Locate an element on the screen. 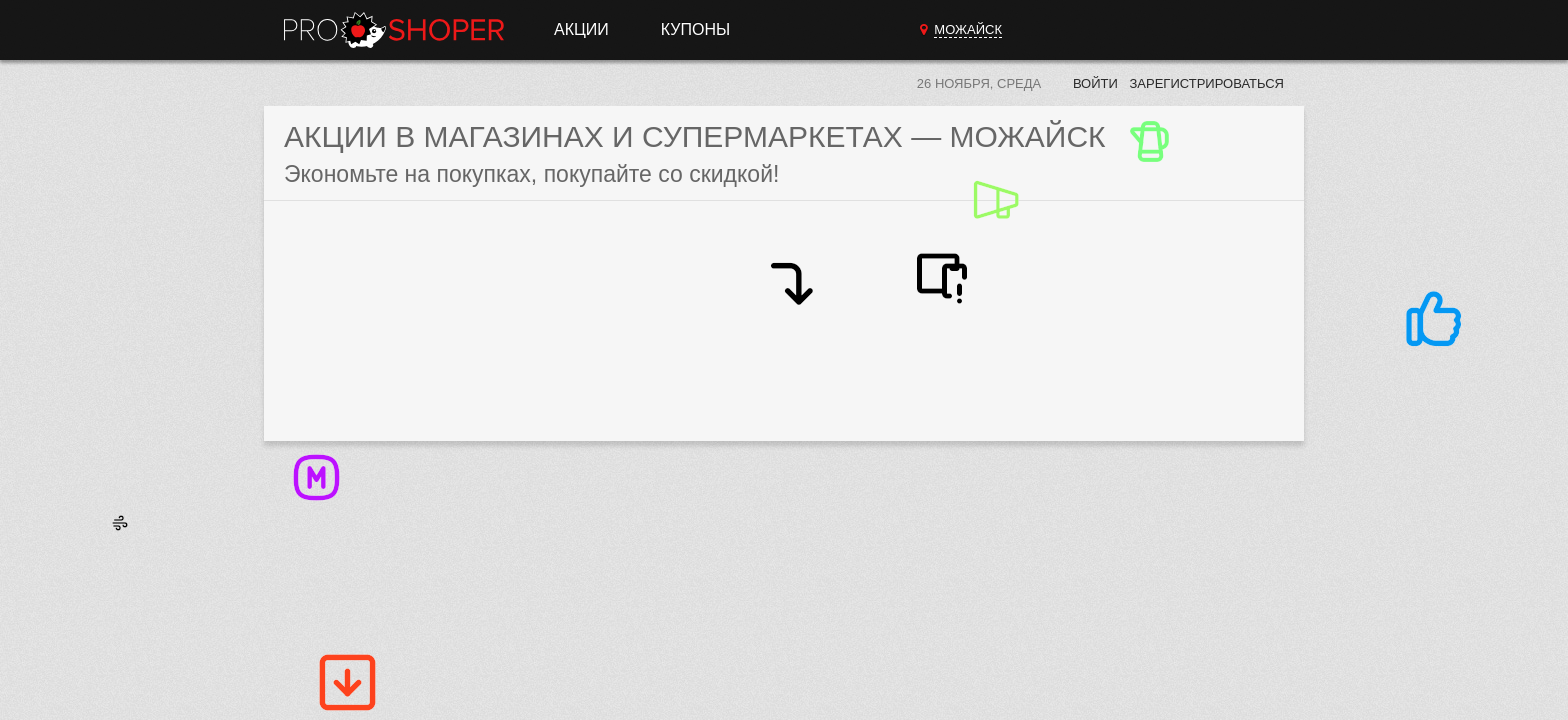 The height and width of the screenshot is (720, 1568). make an announcement or broadcast is located at coordinates (994, 201).